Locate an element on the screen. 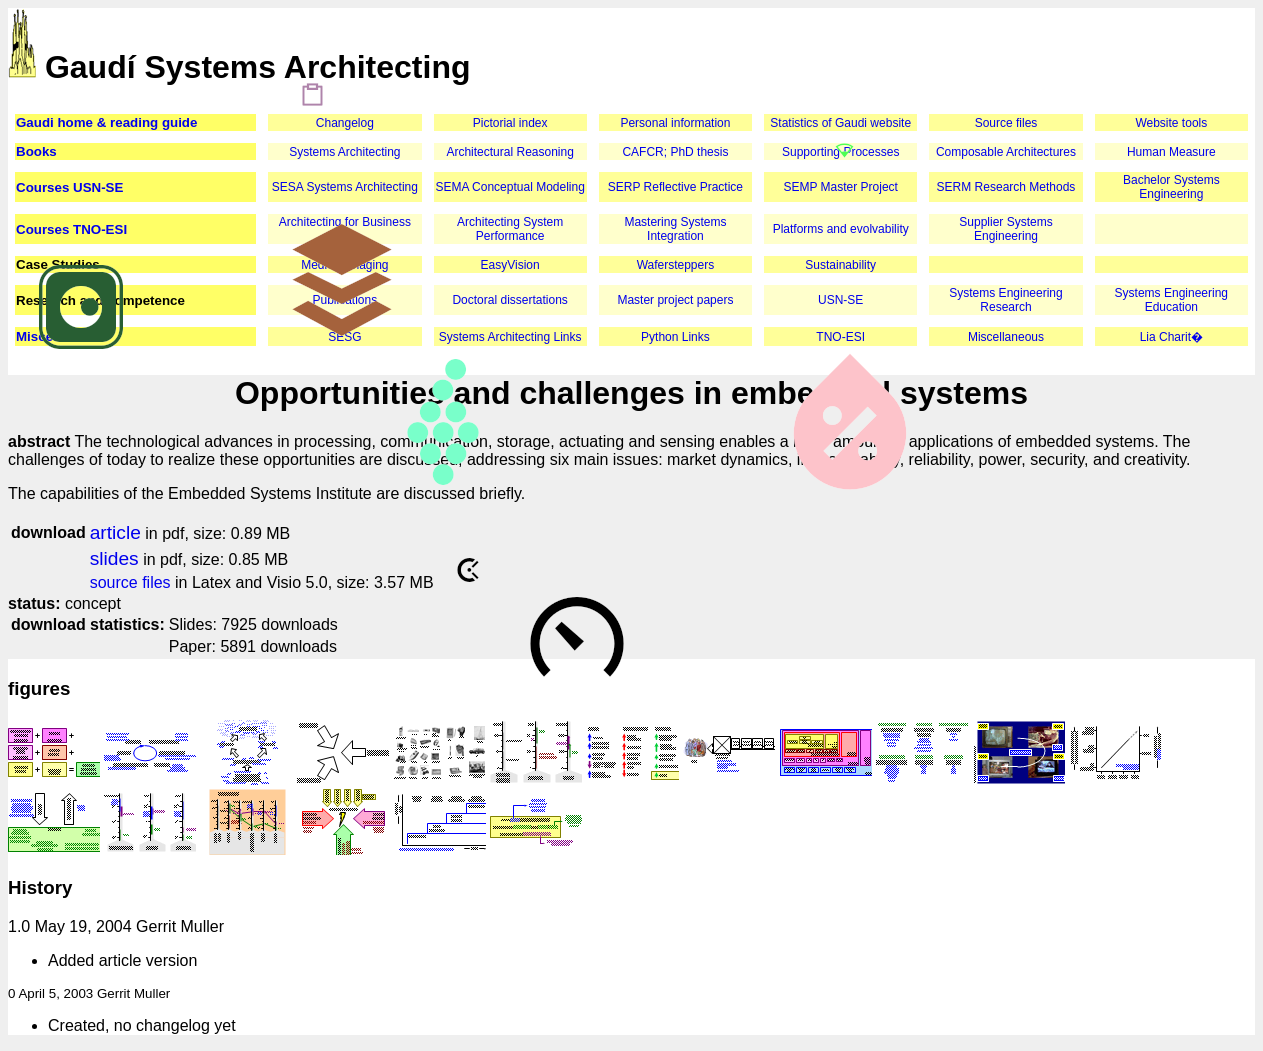 Image resolution: width=1263 pixels, height=1051 pixels. open clockify time tracking app is located at coordinates (468, 570).